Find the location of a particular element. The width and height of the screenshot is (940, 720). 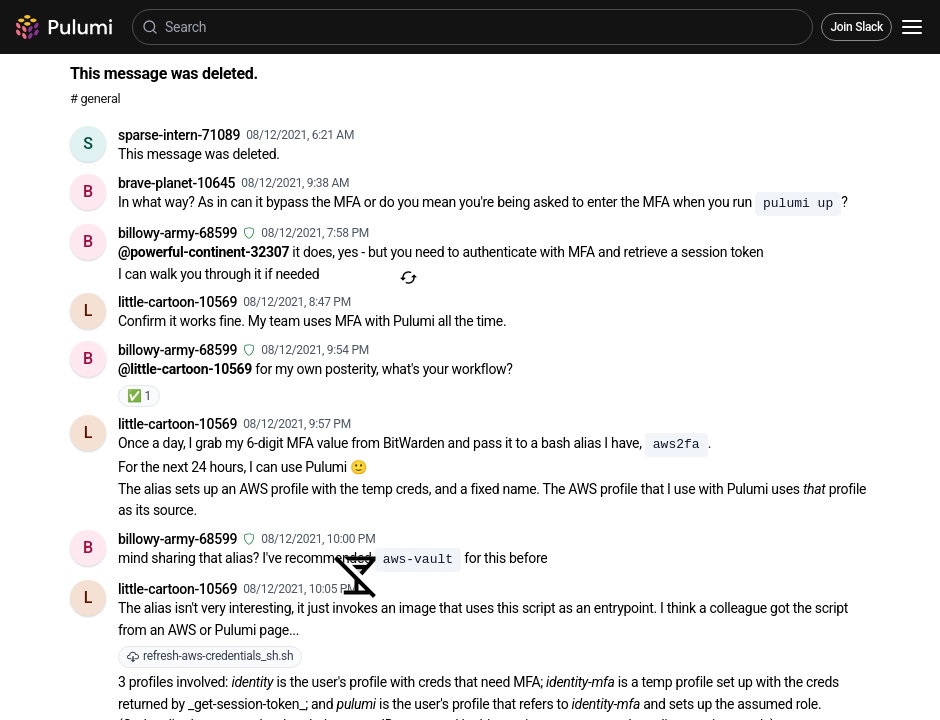

indicates alcohol-free zone or no drinks allowed is located at coordinates (356, 575).